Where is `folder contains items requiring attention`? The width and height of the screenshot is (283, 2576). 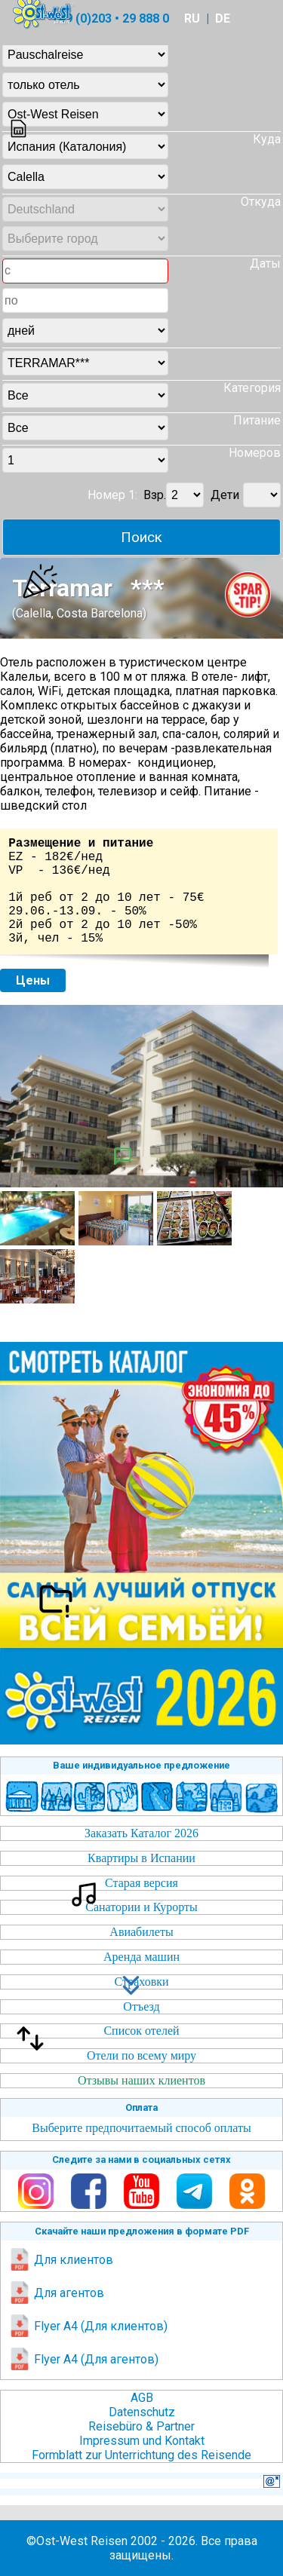
folder contains items requiring attention is located at coordinates (56, 1600).